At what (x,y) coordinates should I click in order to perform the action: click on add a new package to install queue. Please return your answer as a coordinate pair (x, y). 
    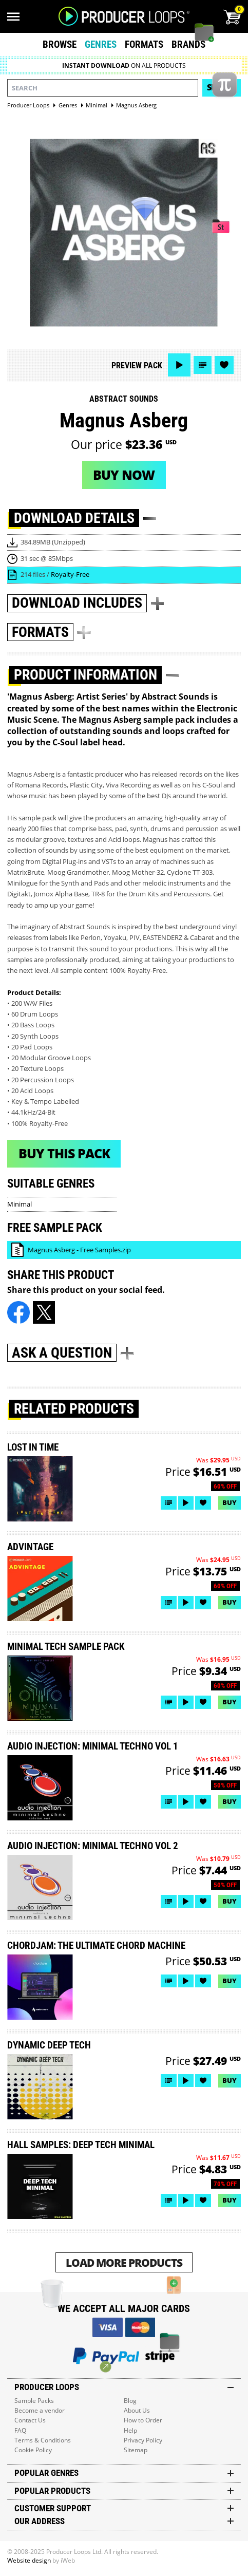
    Looking at the image, I should click on (174, 2285).